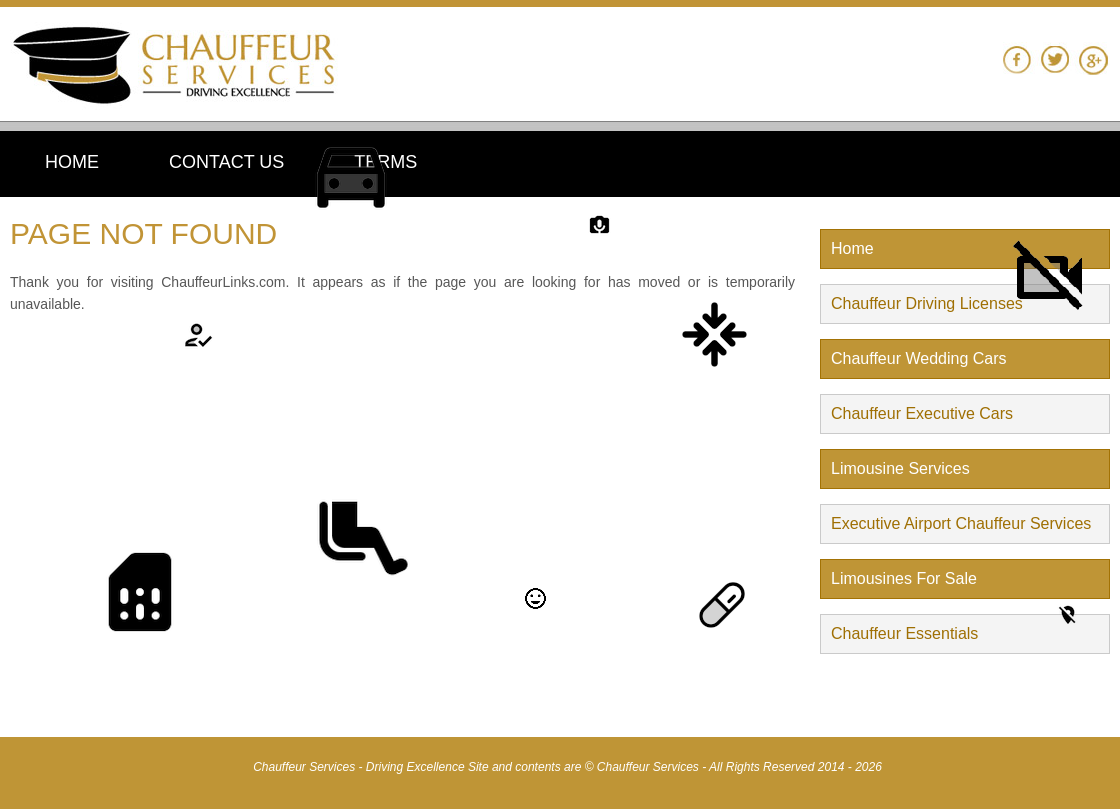 This screenshot has width=1120, height=809. Describe the element at coordinates (714, 334) in the screenshot. I see `collapse or minimize content` at that location.